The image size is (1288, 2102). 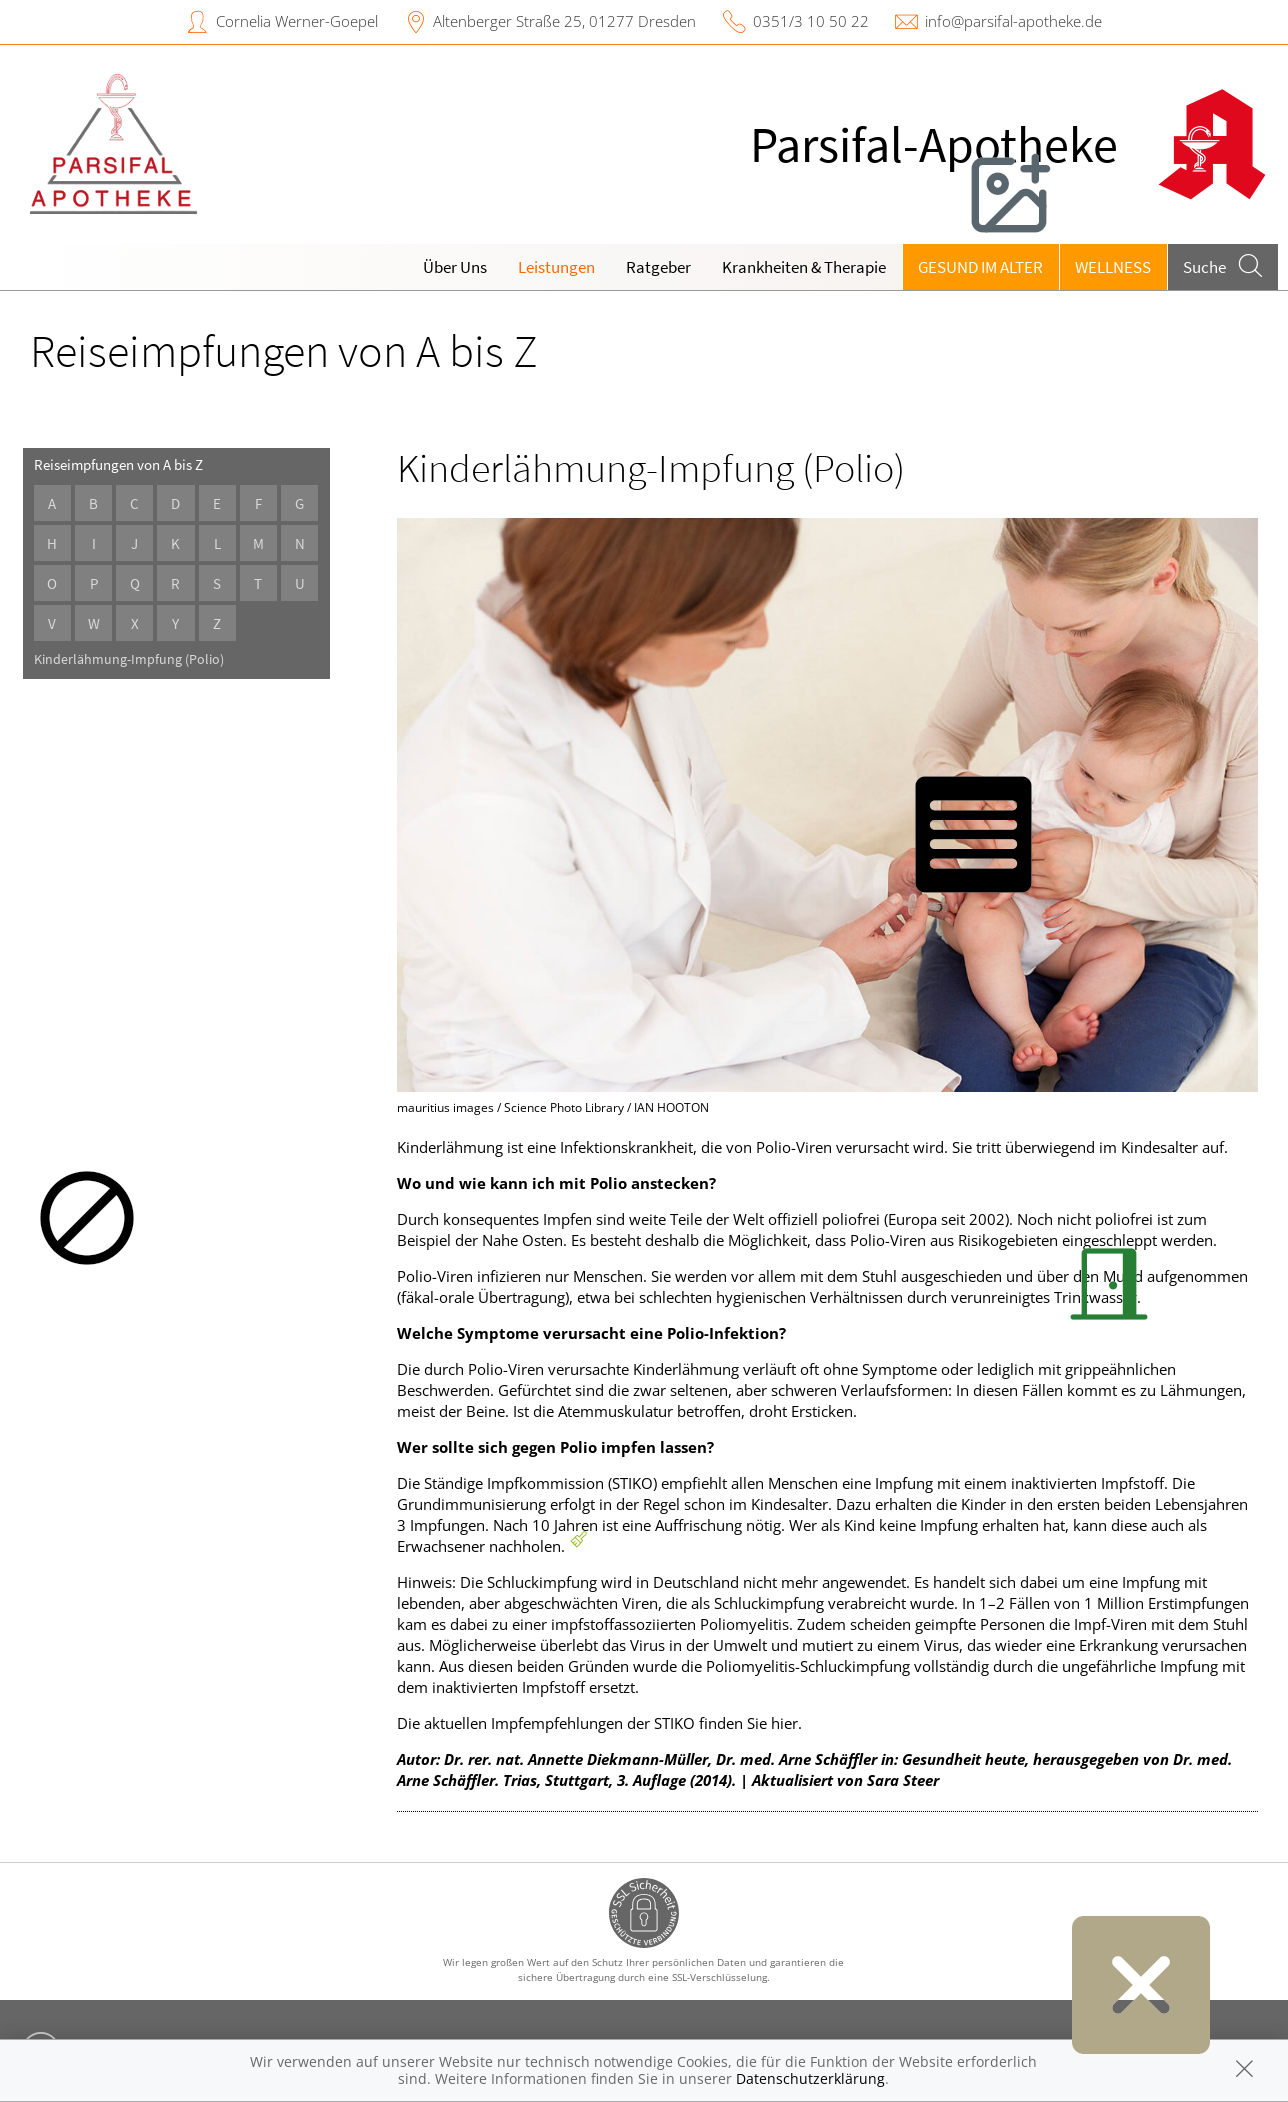 I want to click on justify text alignment, so click(x=973, y=834).